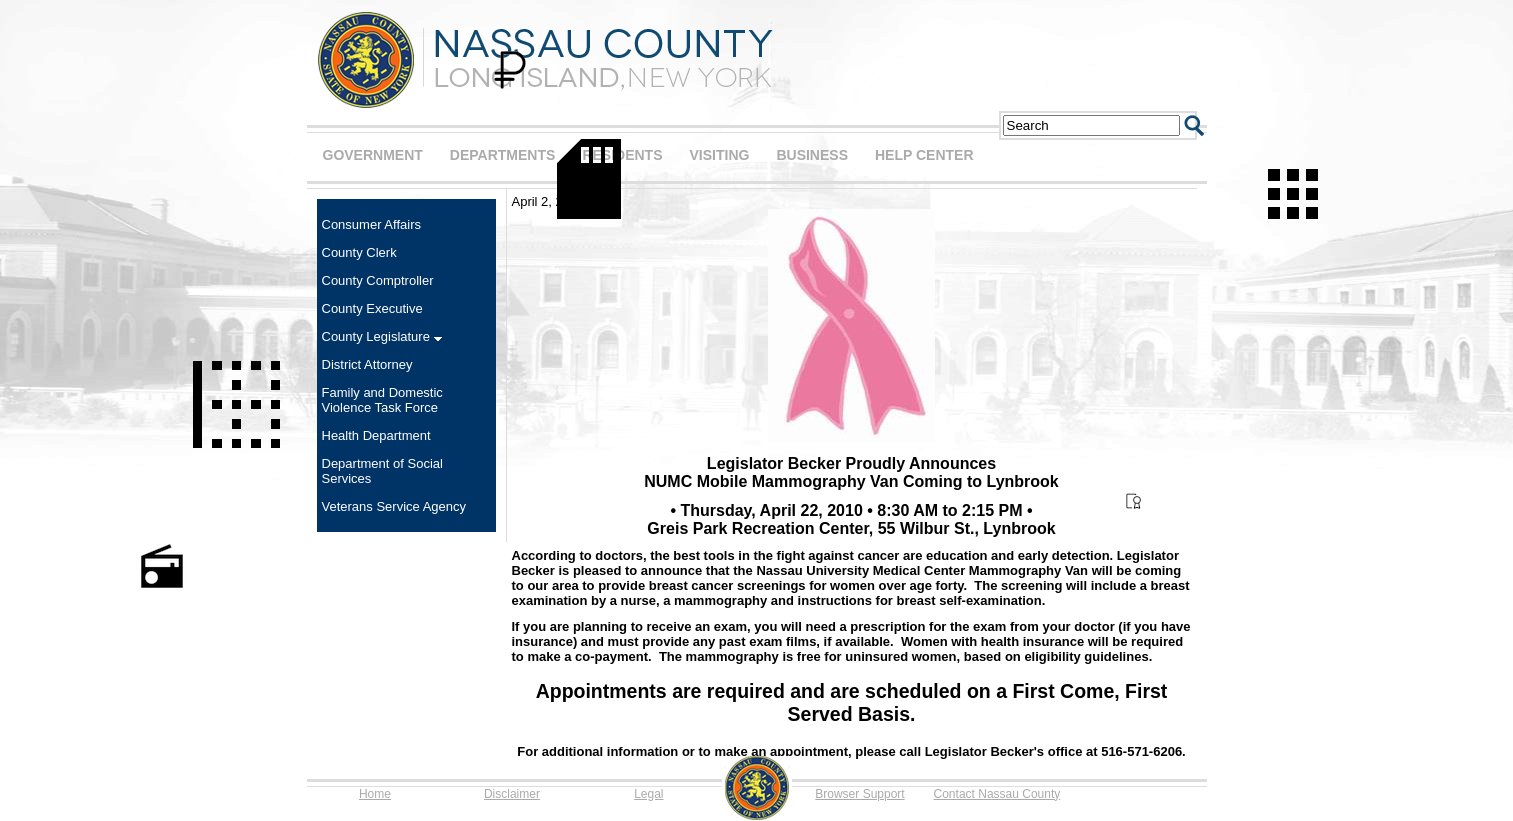 The image size is (1513, 821). I want to click on open the app drawer or launcher, so click(1293, 194).